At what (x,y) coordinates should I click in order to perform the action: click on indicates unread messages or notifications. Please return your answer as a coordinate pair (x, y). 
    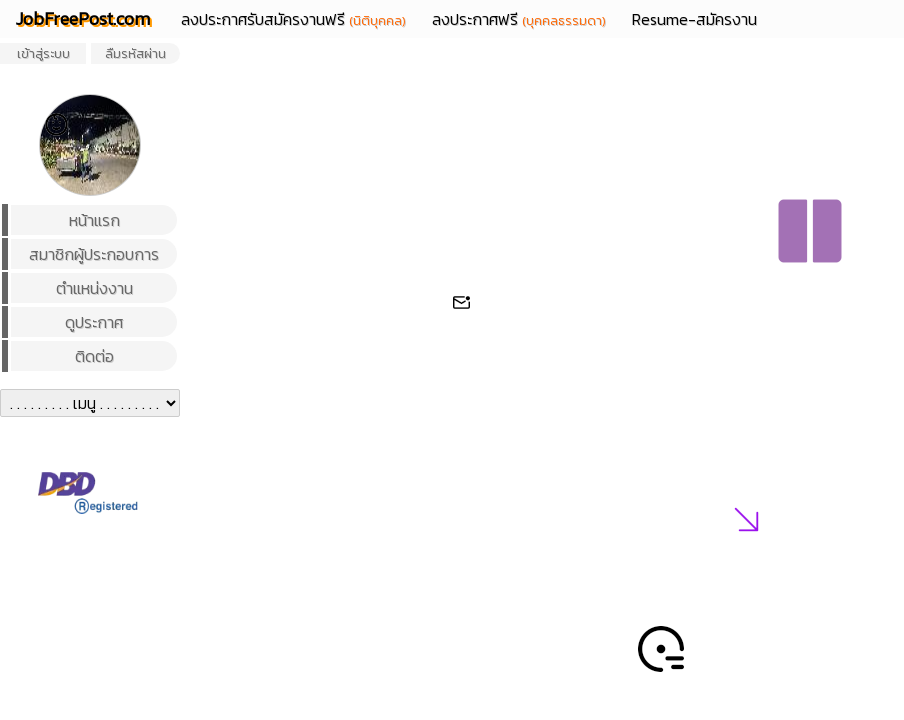
    Looking at the image, I should click on (461, 302).